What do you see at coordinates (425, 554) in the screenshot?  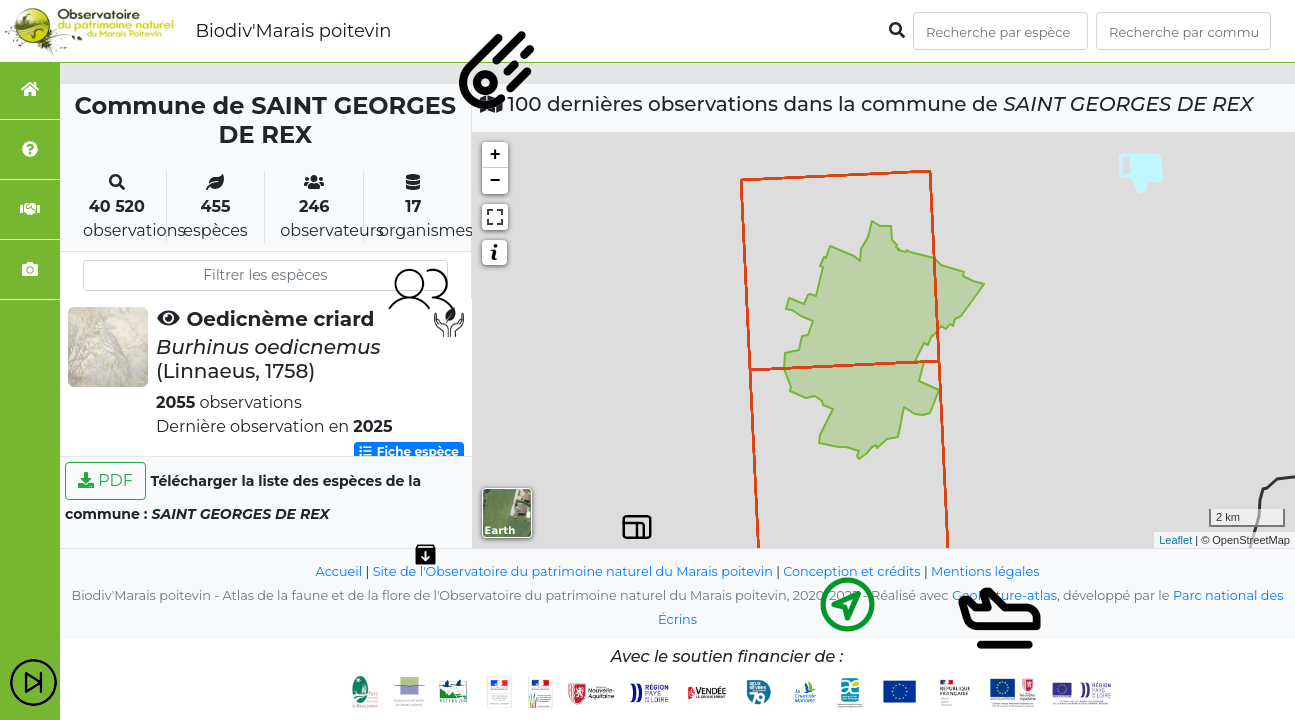 I see `download to storage or archive` at bounding box center [425, 554].